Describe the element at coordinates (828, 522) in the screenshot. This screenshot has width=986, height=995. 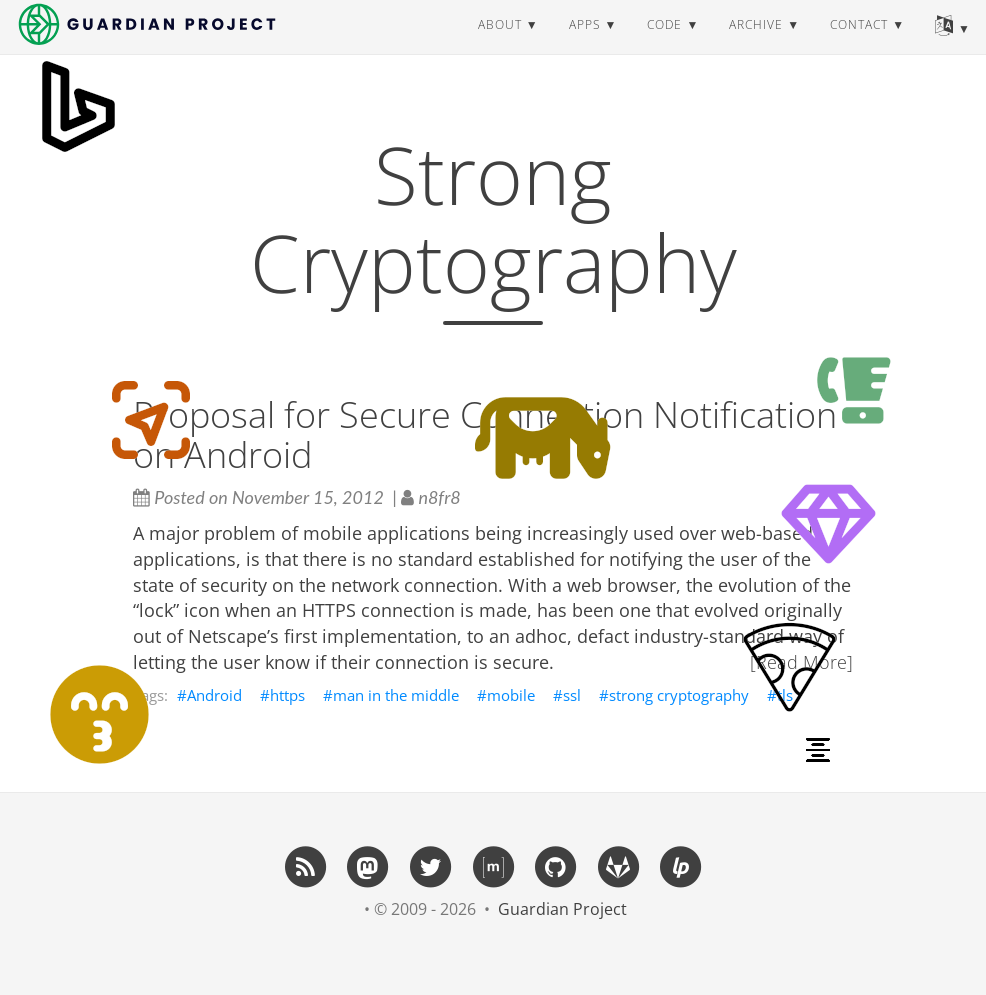
I see `open sketch design app` at that location.